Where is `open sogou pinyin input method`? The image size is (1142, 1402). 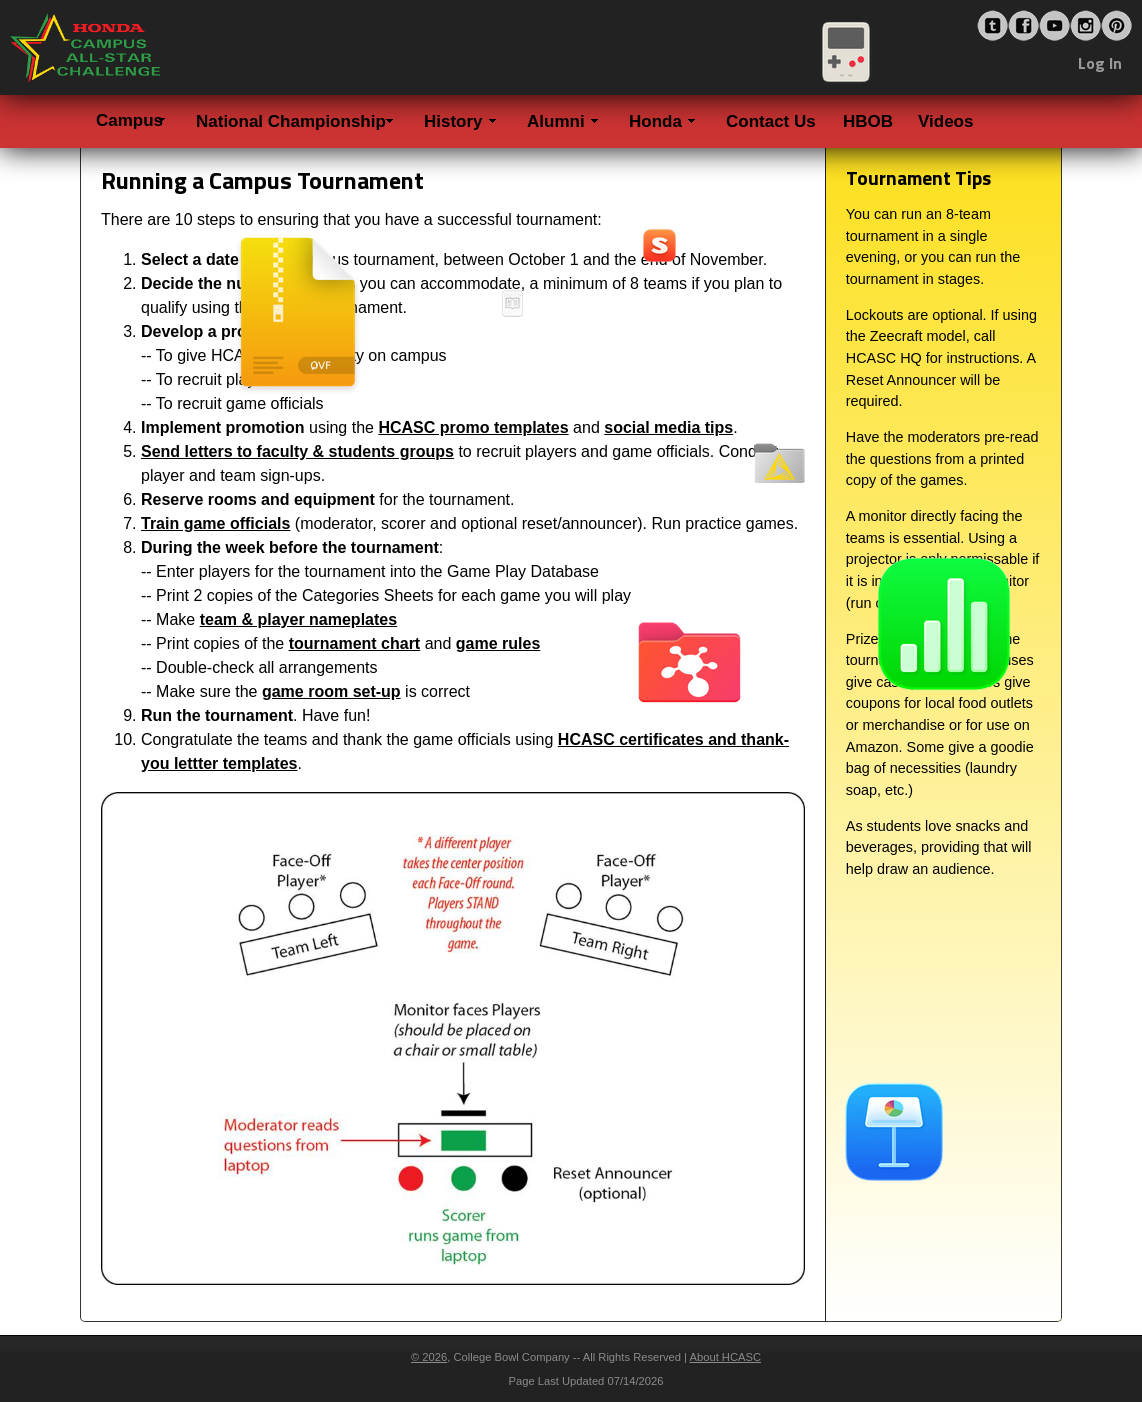 open sogou pinyin input method is located at coordinates (659, 245).